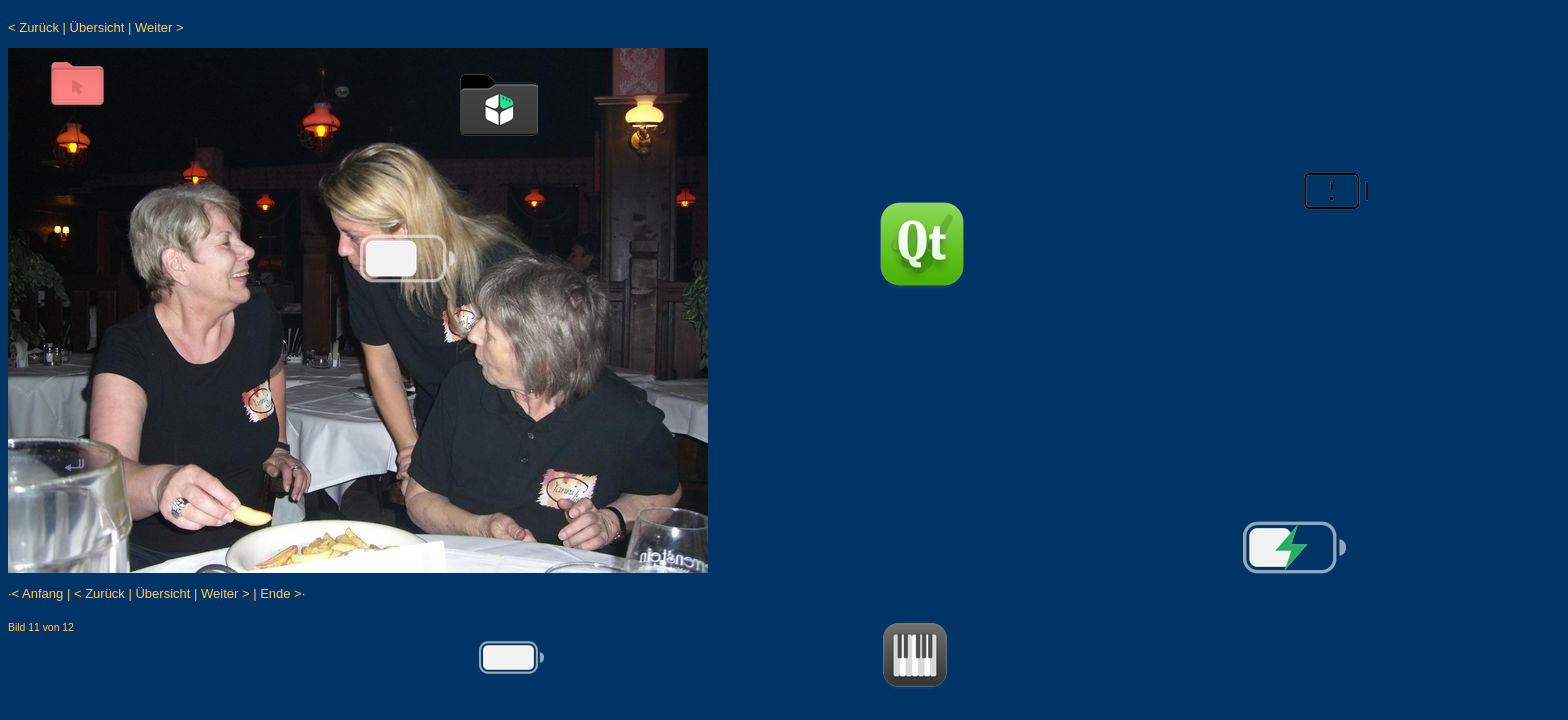 This screenshot has height=720, width=1568. Describe the element at coordinates (499, 107) in the screenshot. I see `open wondershare filmstock assets folder` at that location.